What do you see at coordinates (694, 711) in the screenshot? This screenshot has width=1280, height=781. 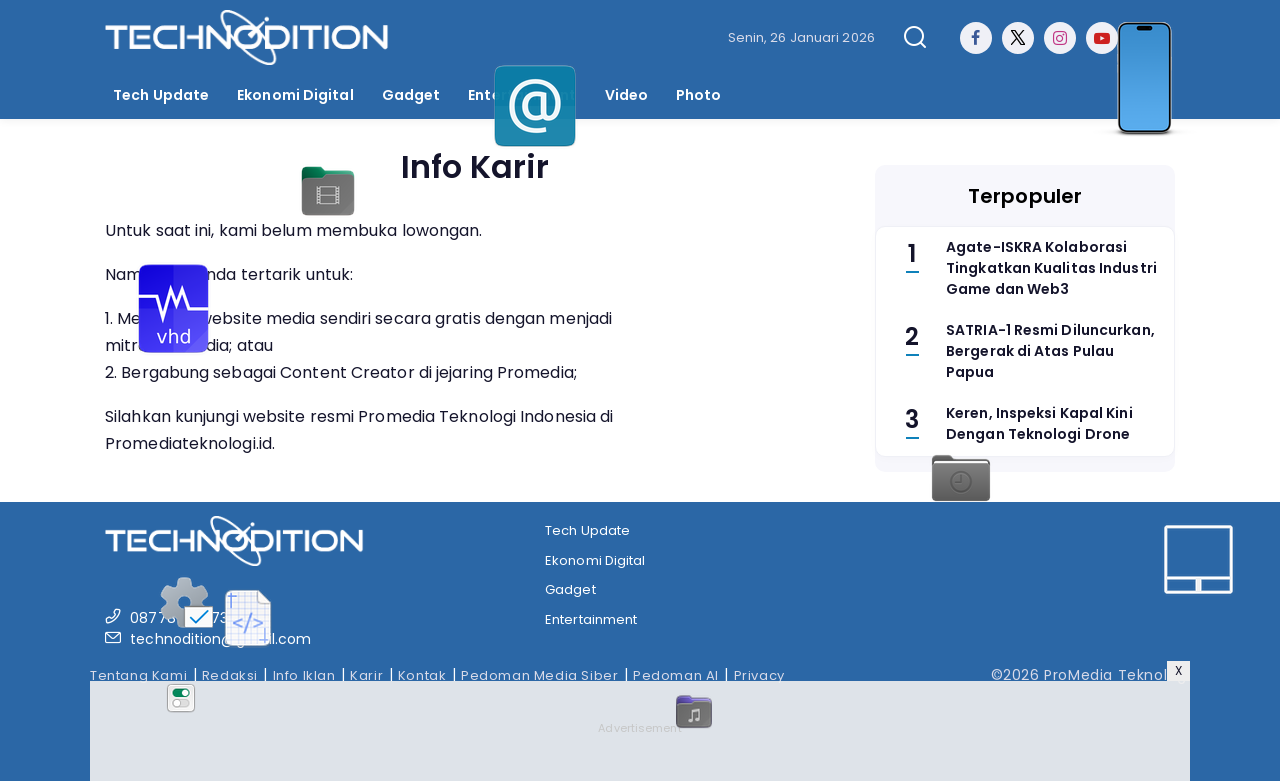 I see `open your music folder` at bounding box center [694, 711].